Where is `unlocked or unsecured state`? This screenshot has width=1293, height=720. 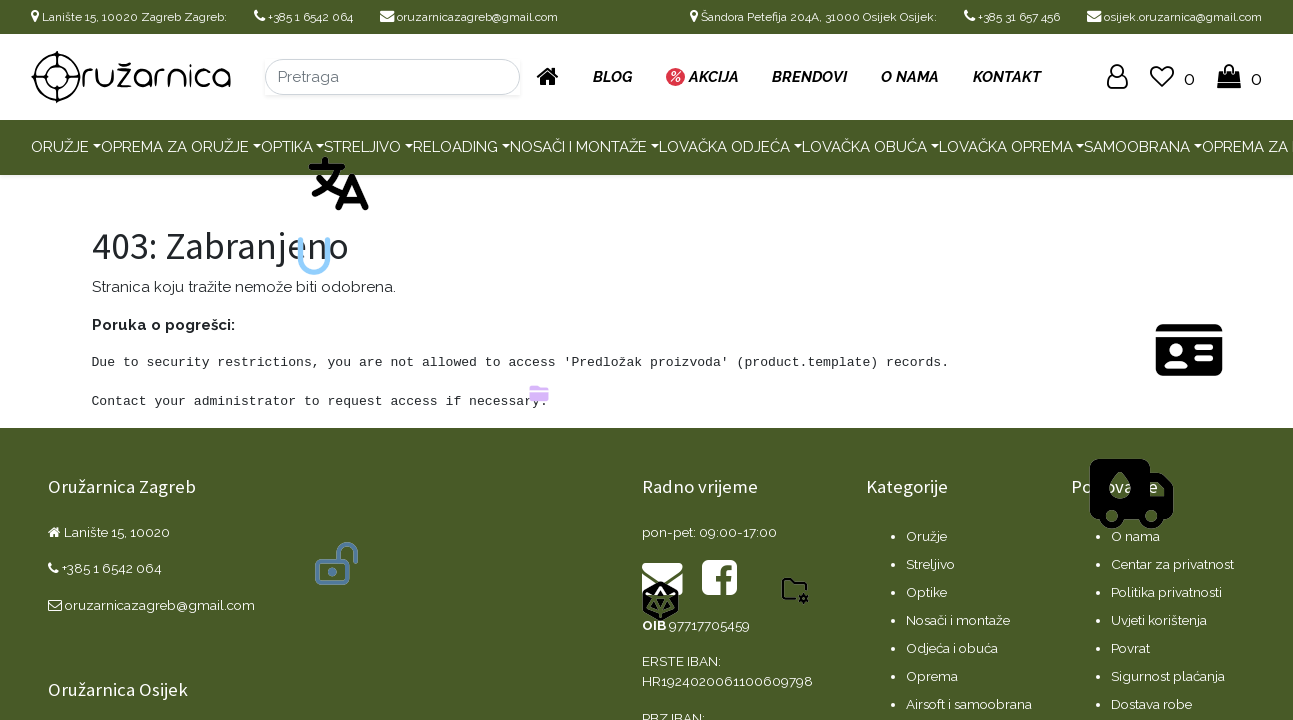
unlocked or unsecured state is located at coordinates (336, 563).